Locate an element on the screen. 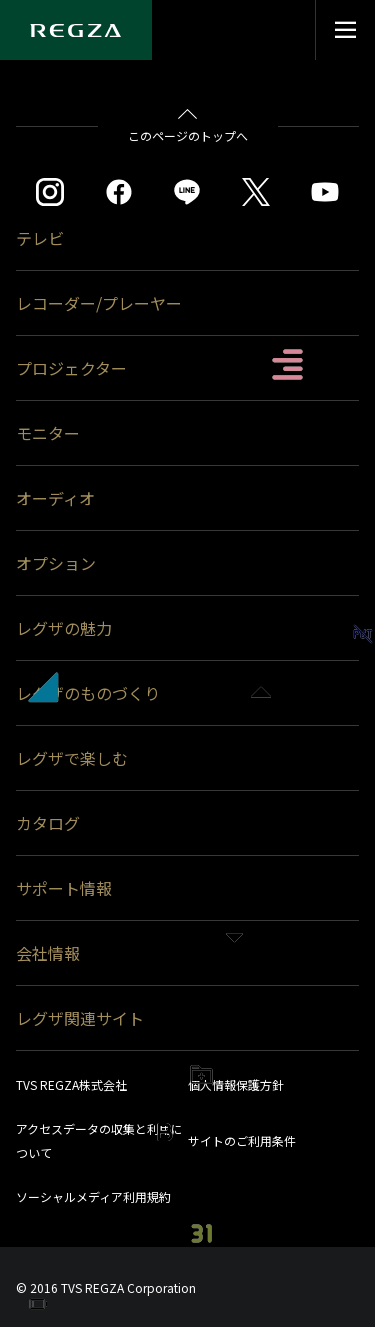 The width and height of the screenshot is (375, 1327). indicates the 31st day of the month is located at coordinates (202, 1233).